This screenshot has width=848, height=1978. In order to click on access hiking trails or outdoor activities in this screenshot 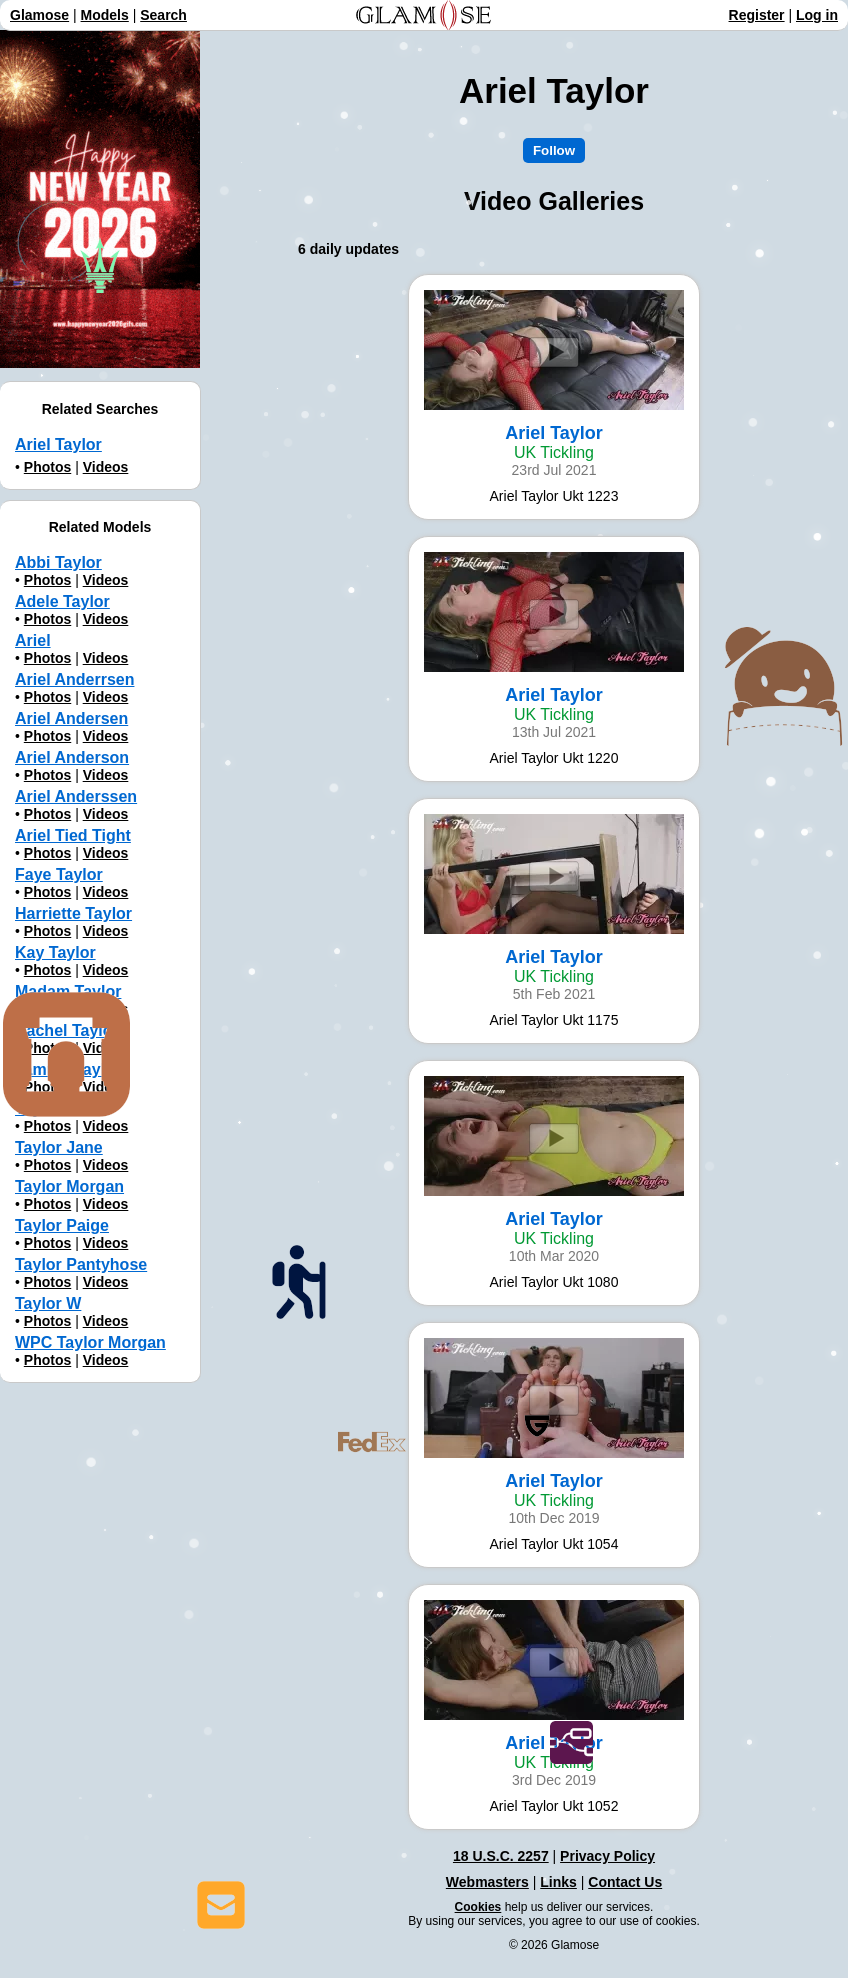, I will do `click(301, 1282)`.